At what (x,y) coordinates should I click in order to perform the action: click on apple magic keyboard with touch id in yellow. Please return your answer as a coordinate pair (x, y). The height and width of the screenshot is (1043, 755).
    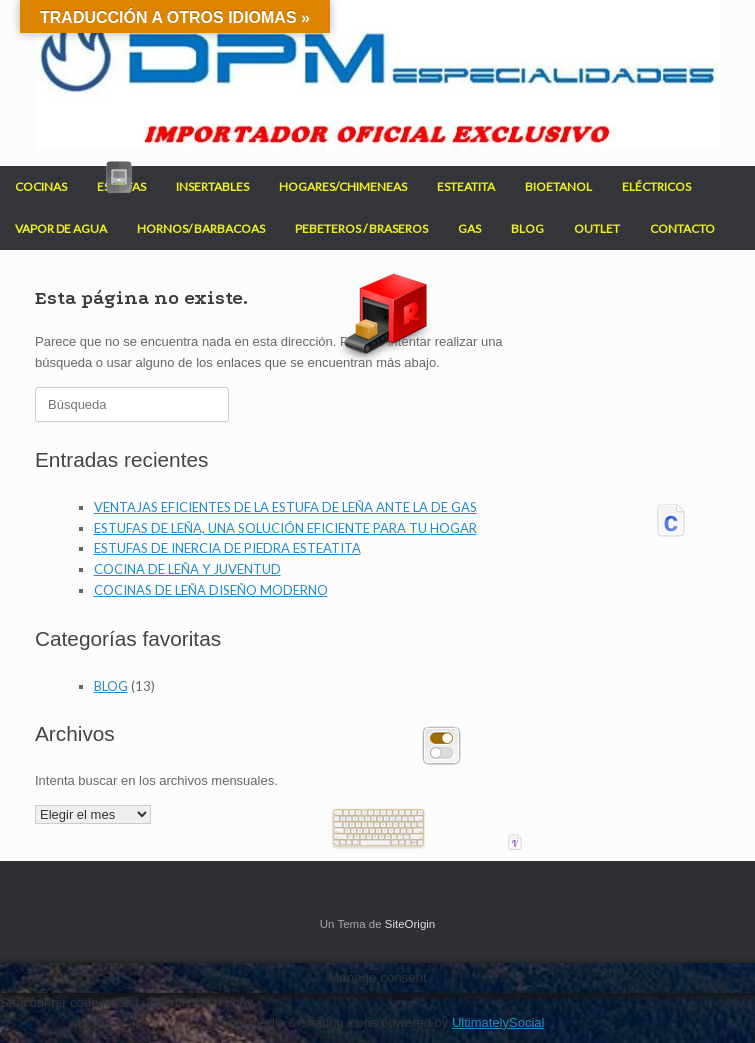
    Looking at the image, I should click on (378, 827).